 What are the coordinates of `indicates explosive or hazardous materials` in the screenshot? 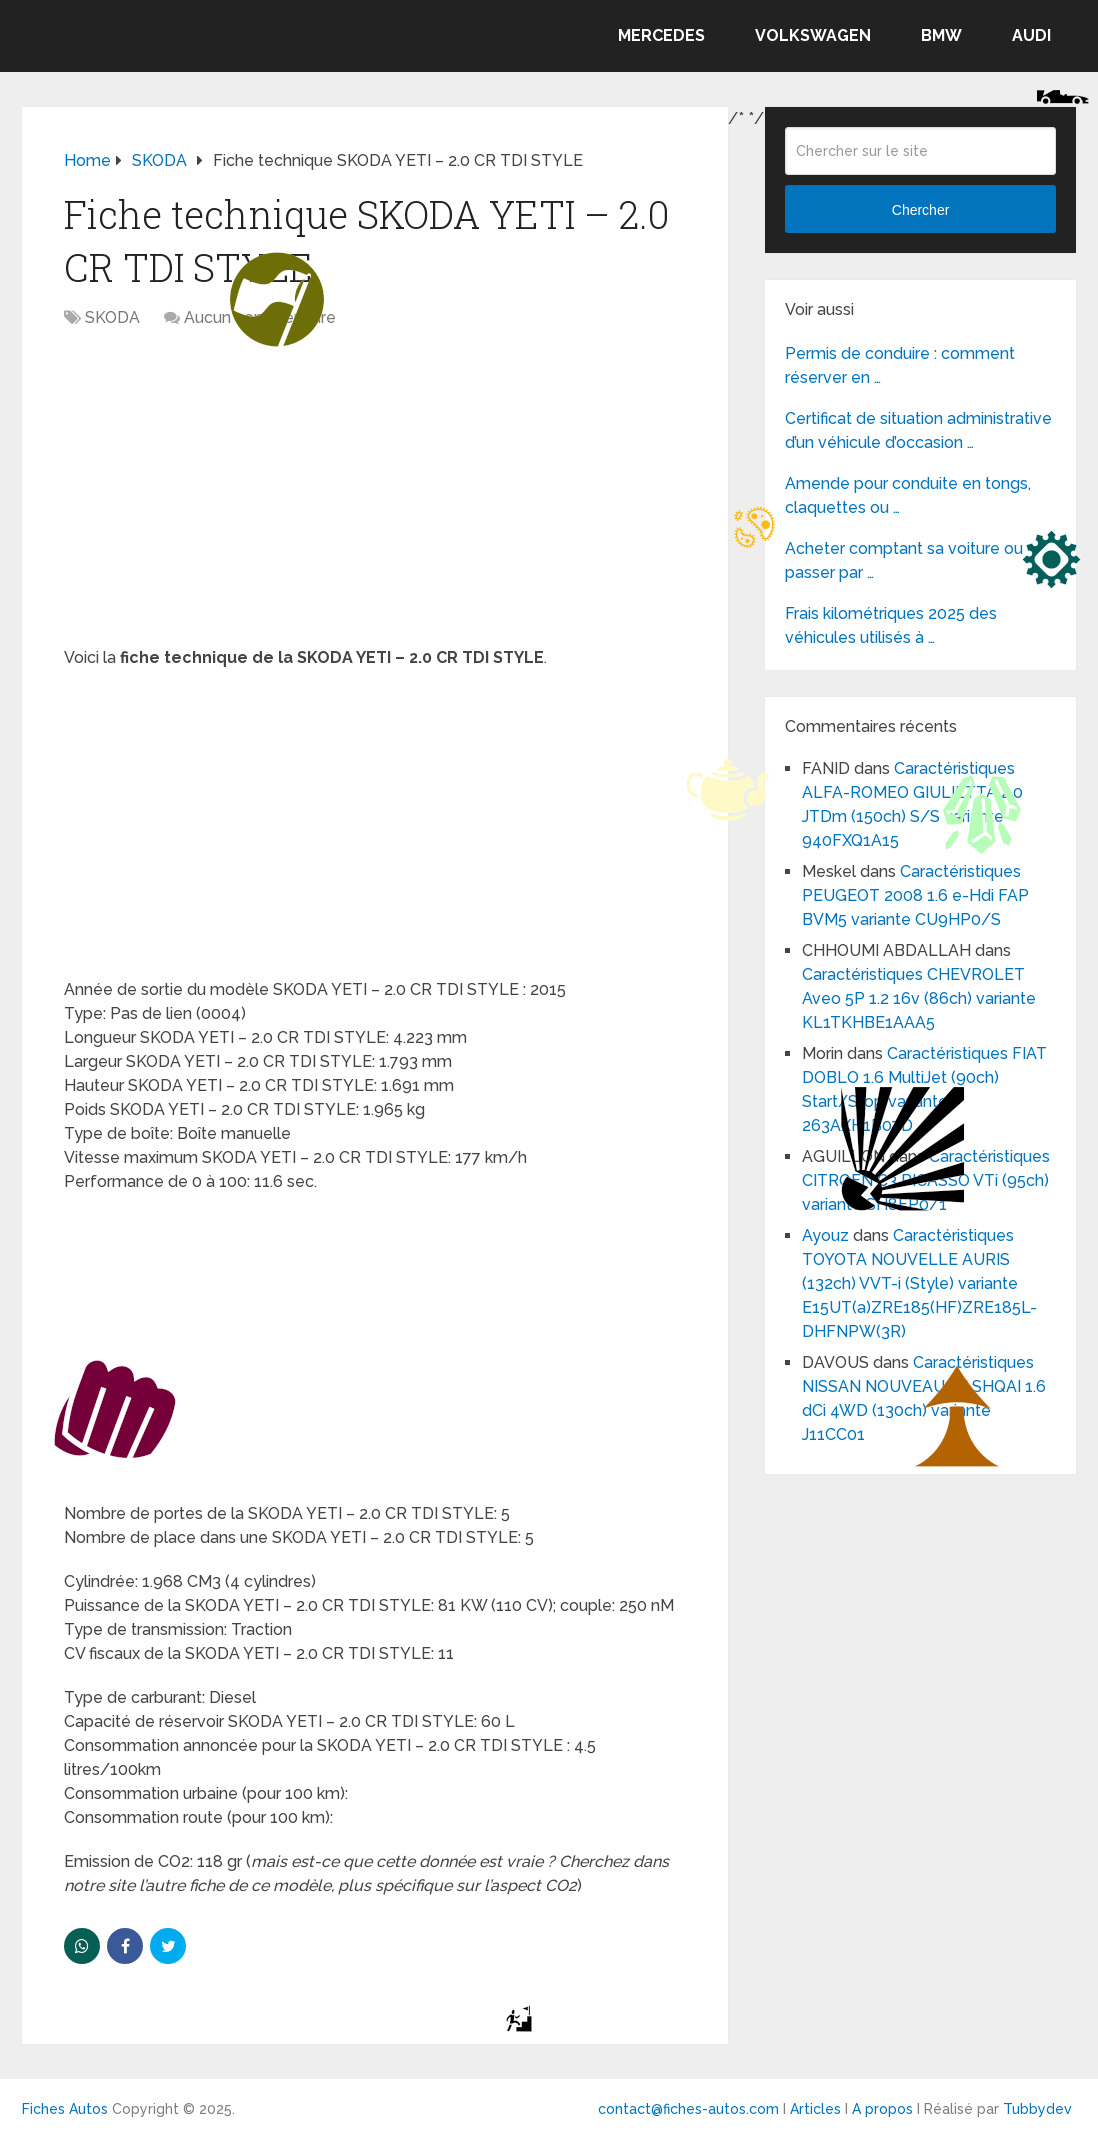 It's located at (902, 1149).